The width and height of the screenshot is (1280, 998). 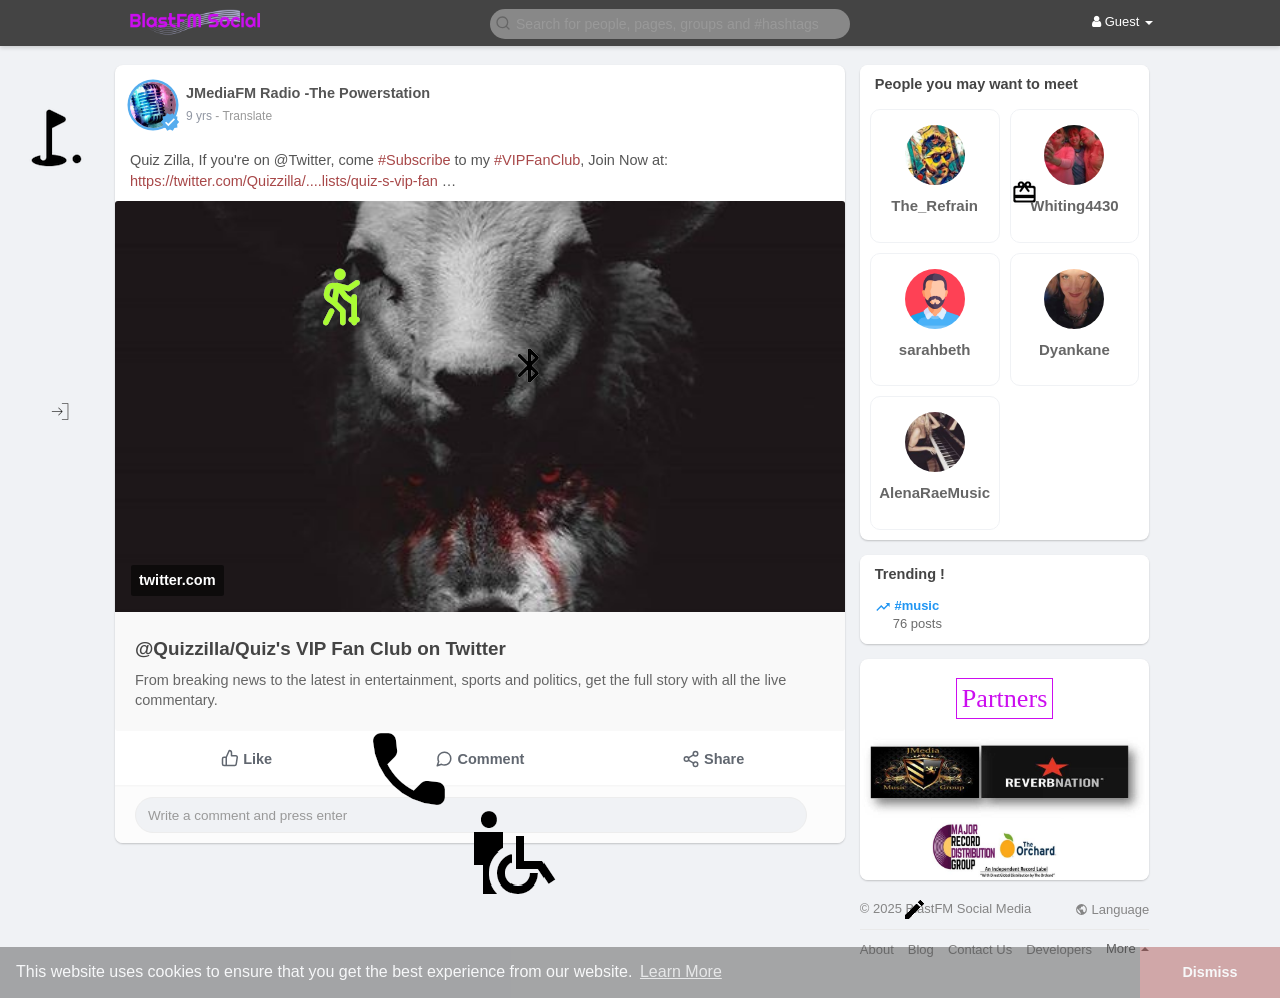 I want to click on view nearby golf courses, so click(x=55, y=137).